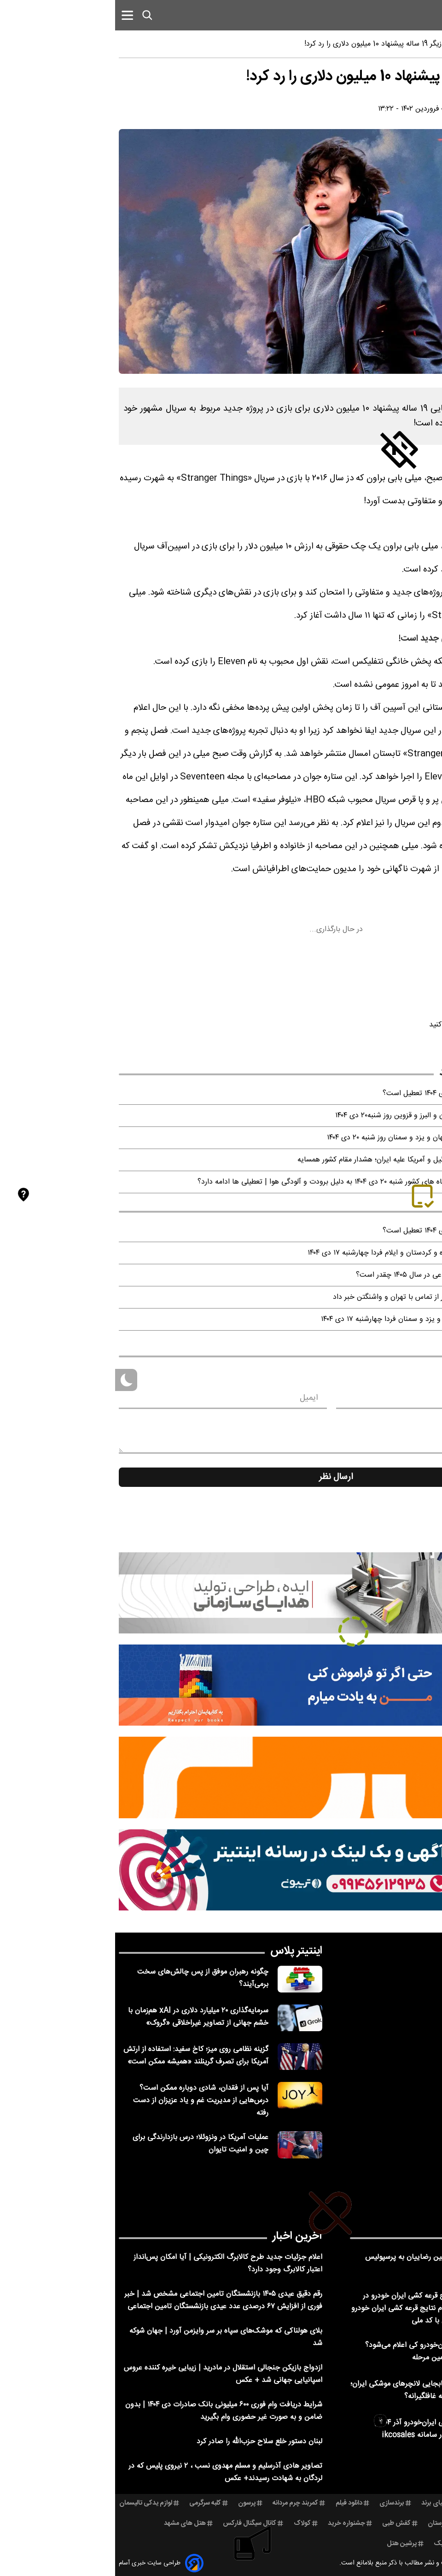 This screenshot has height=2576, width=442. Describe the element at coordinates (422, 1196) in the screenshot. I see `ipad successfully connected or paired` at that location.